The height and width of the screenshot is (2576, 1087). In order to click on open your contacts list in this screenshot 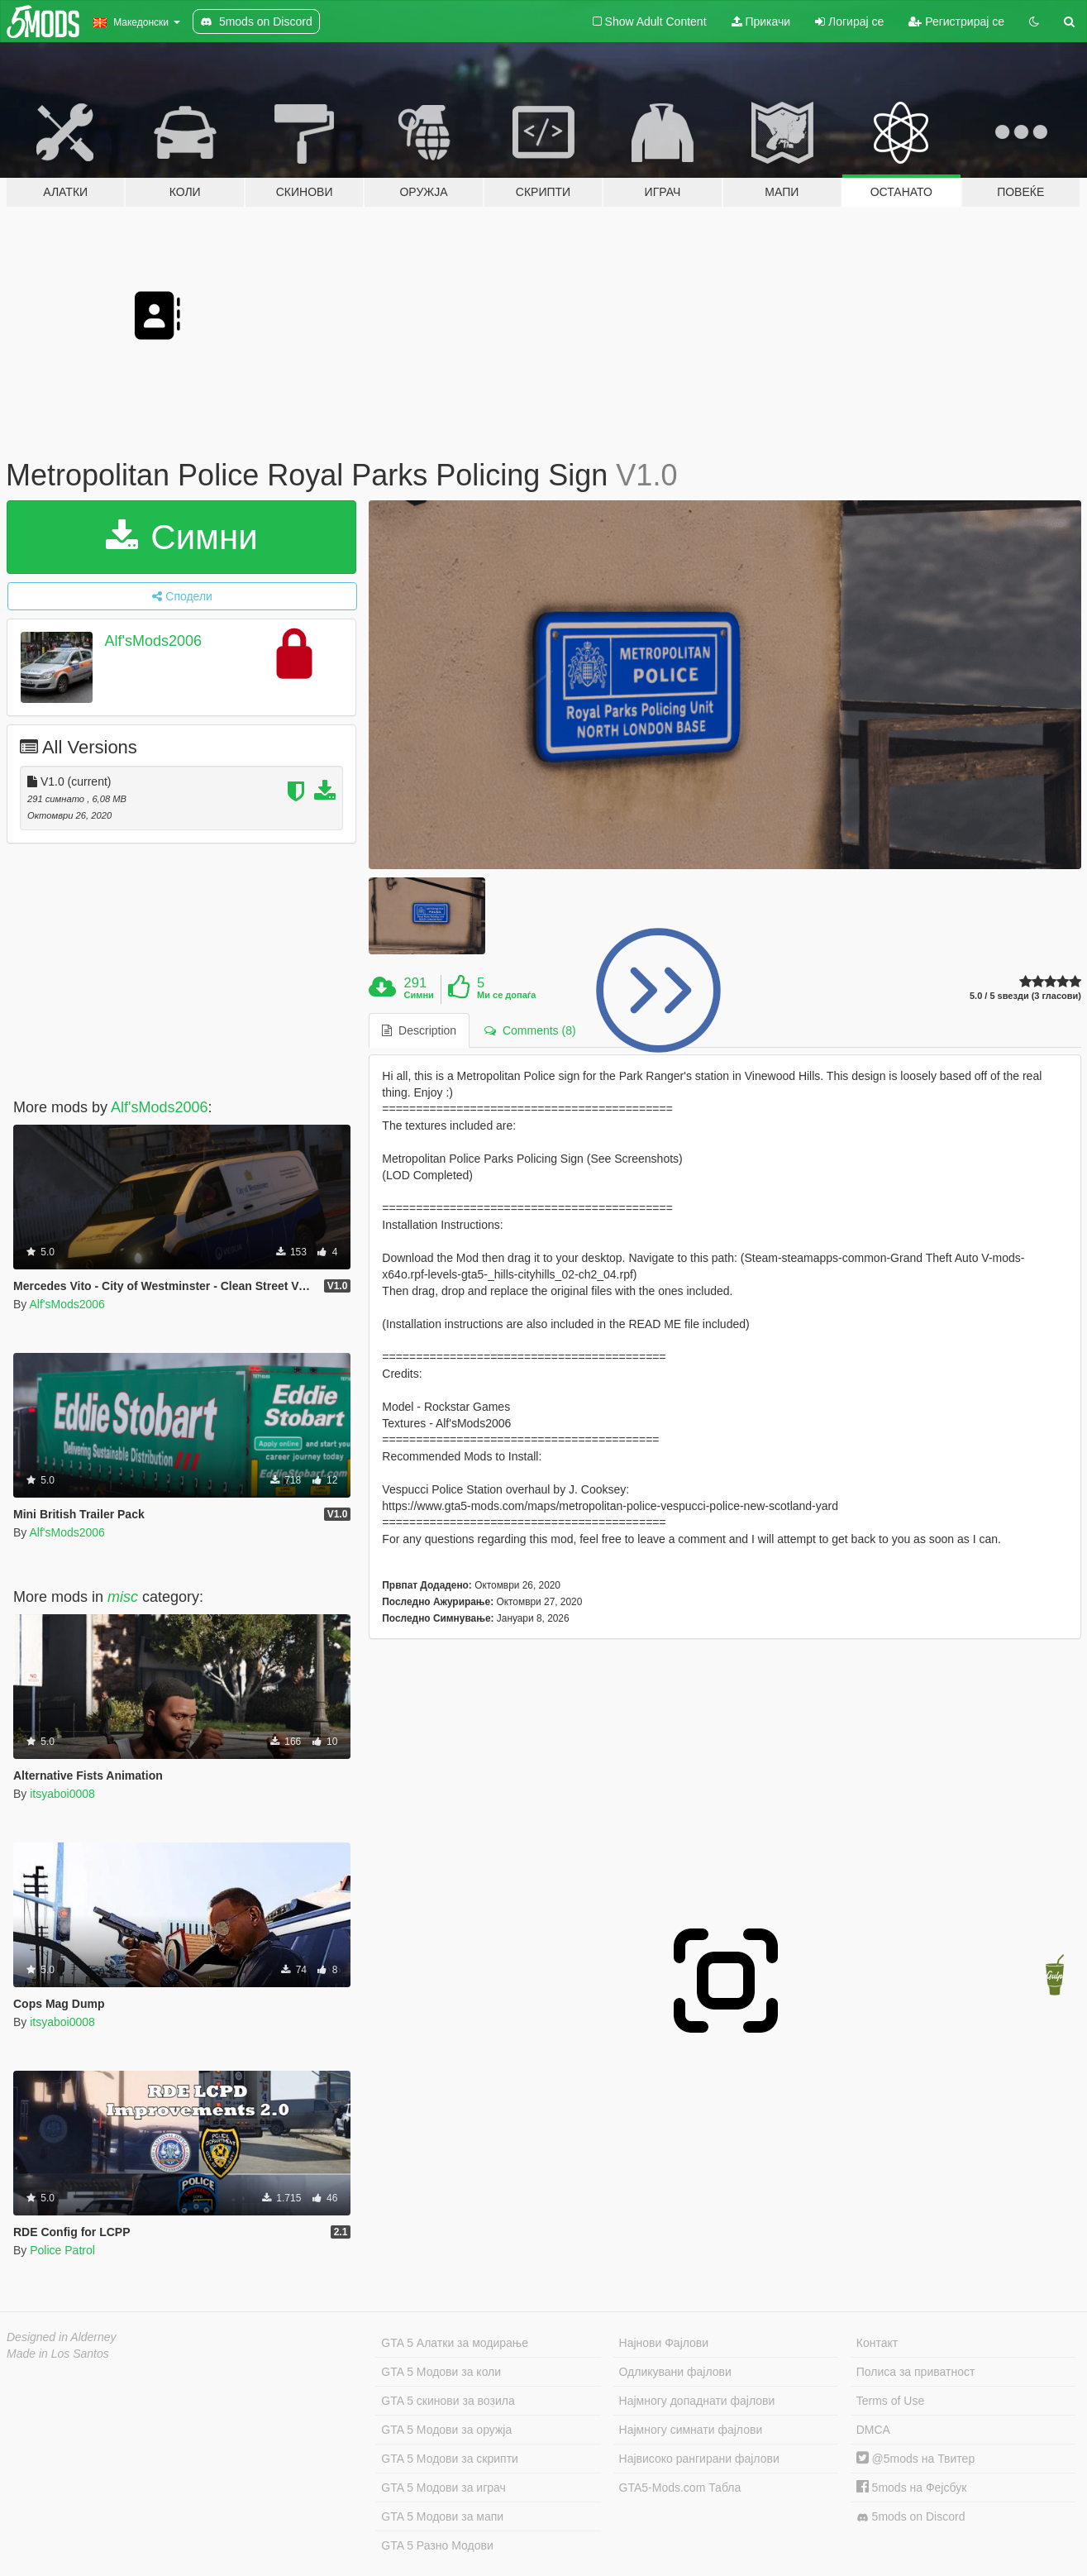, I will do `click(155, 315)`.